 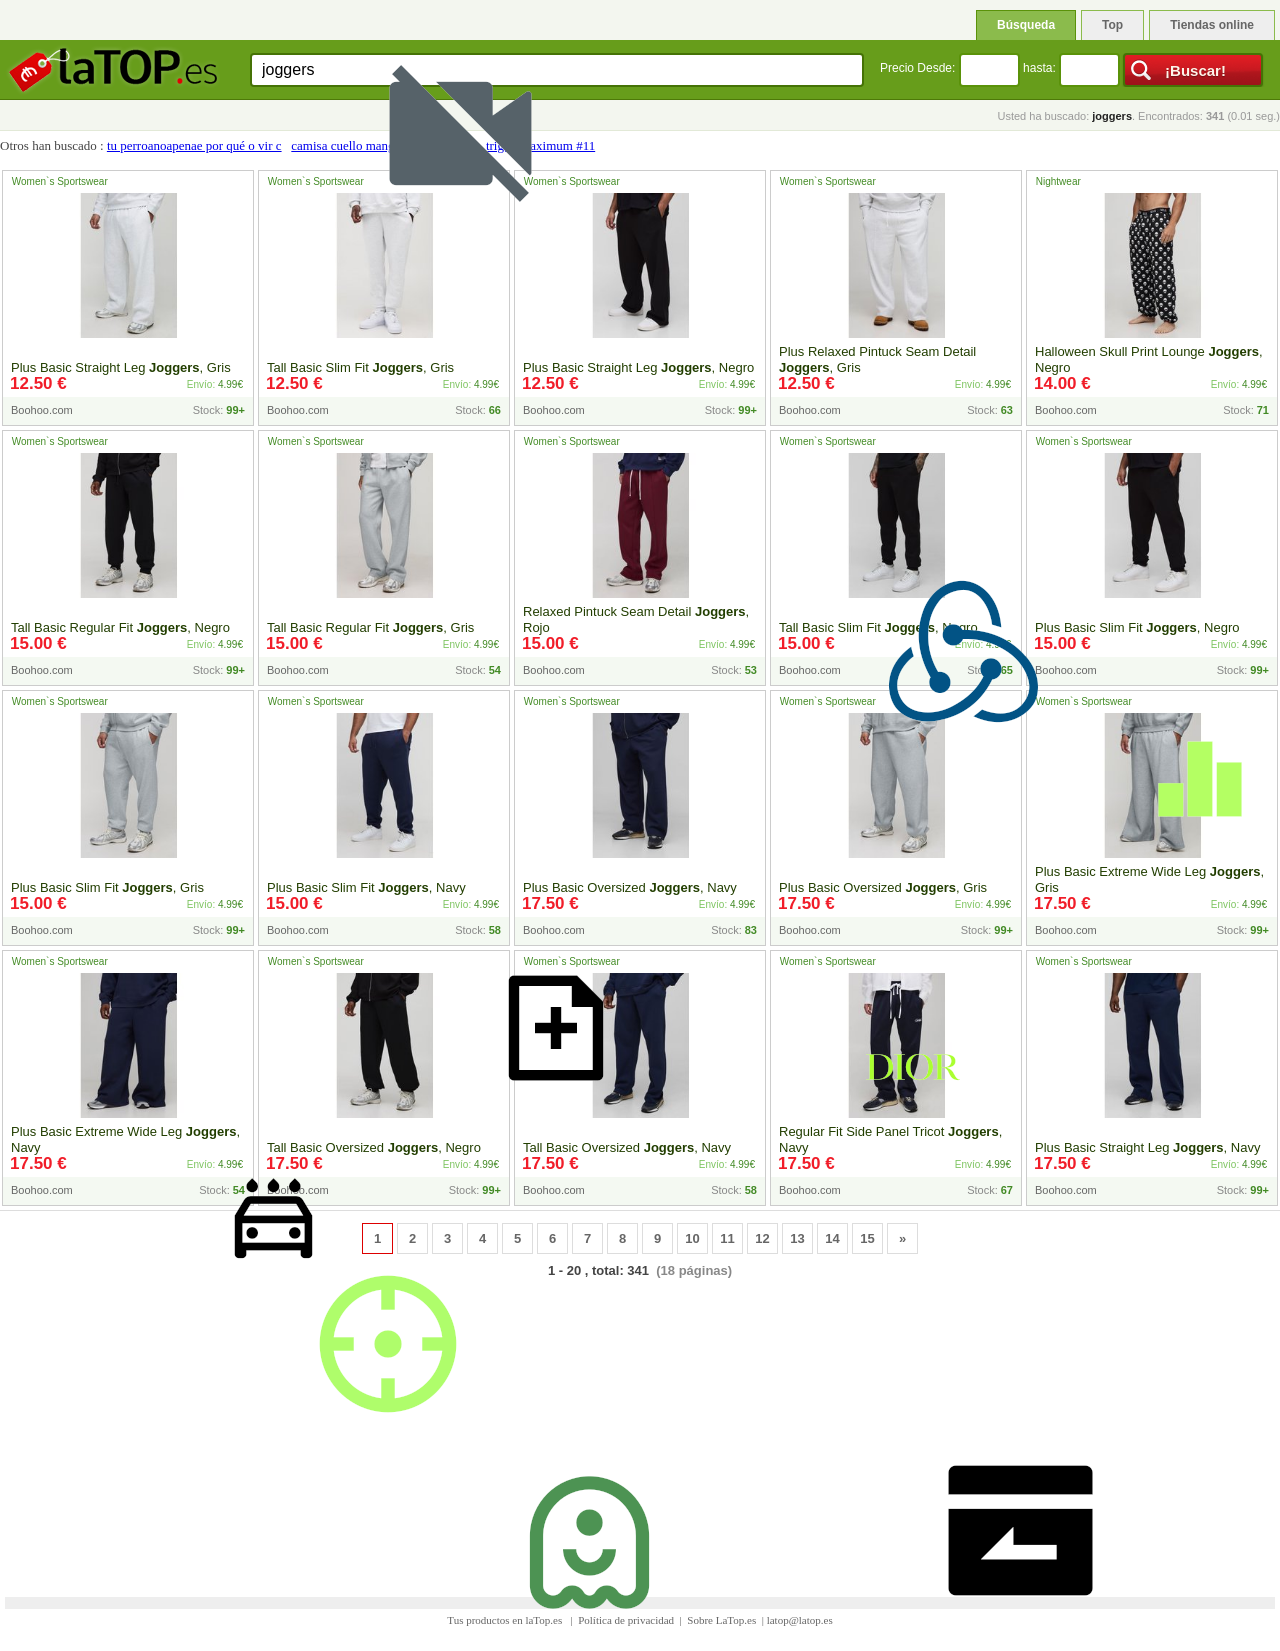 I want to click on visit the Dior official website, so click(x=913, y=1067).